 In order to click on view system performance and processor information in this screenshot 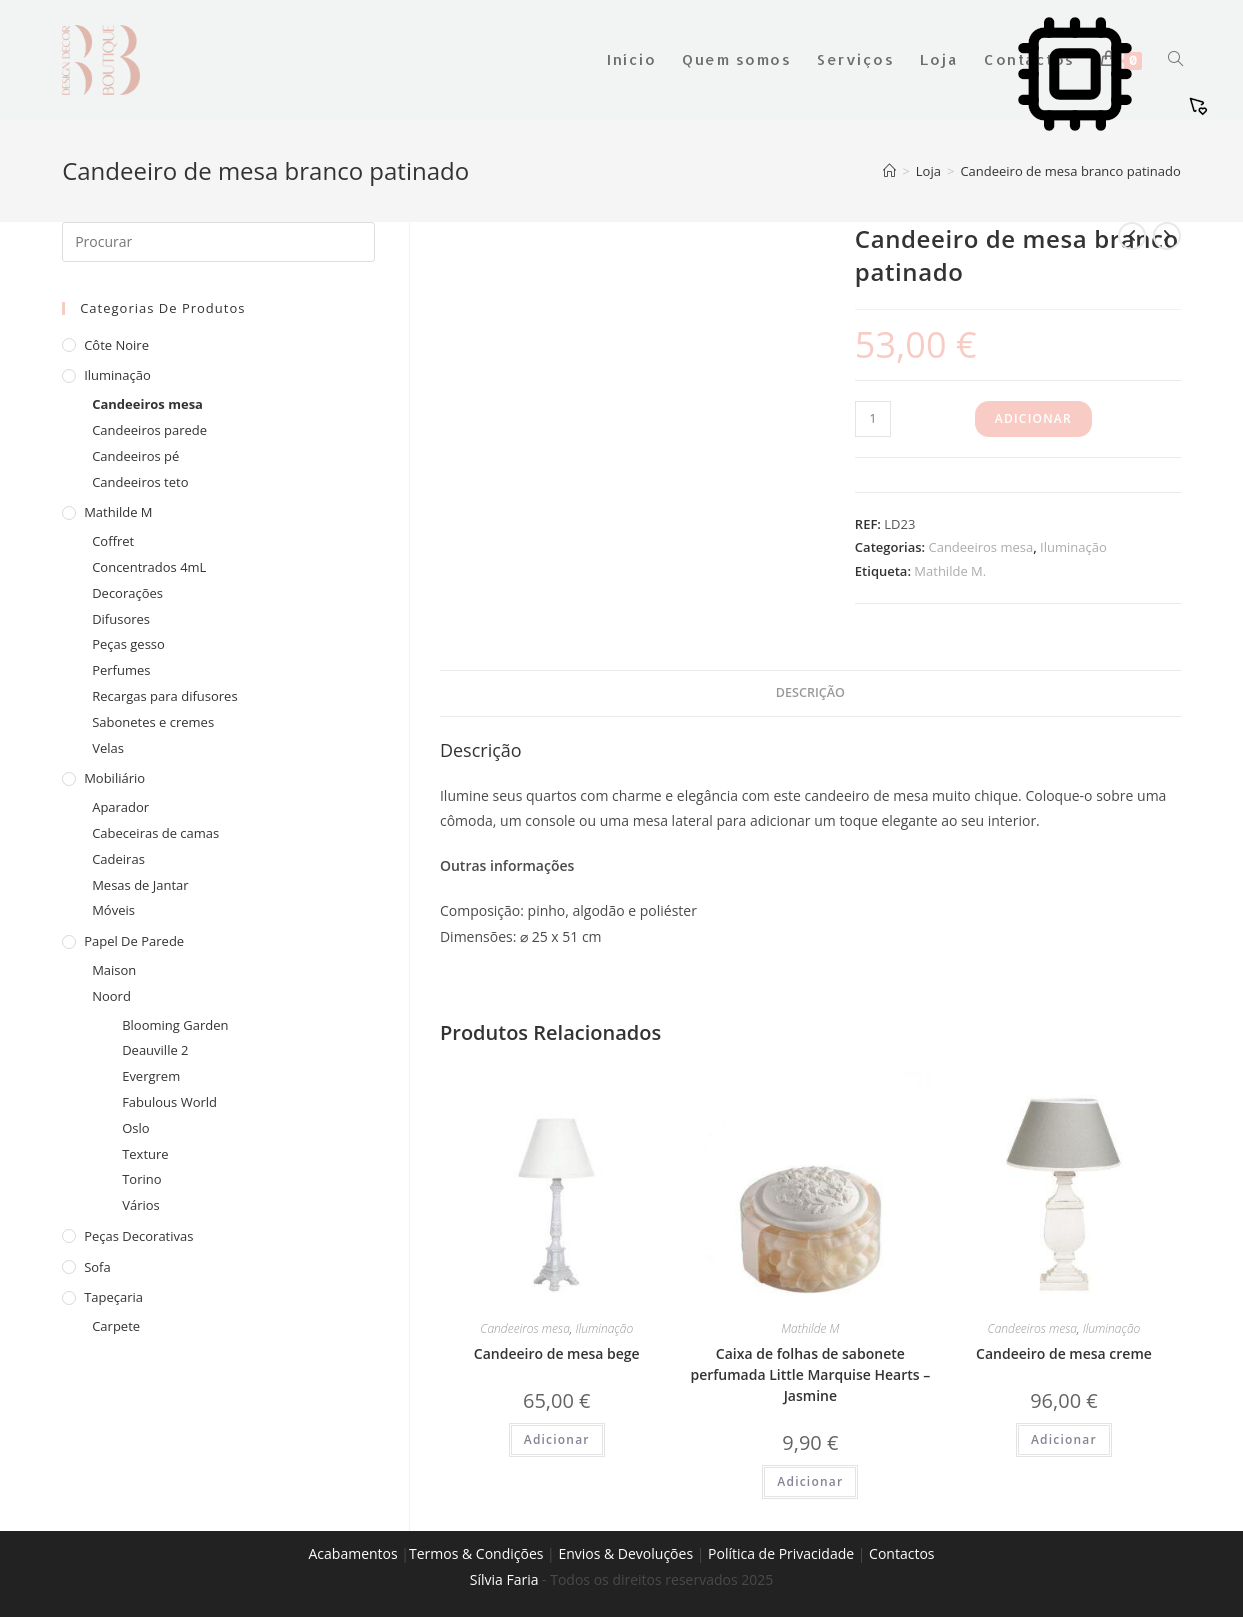, I will do `click(1075, 74)`.